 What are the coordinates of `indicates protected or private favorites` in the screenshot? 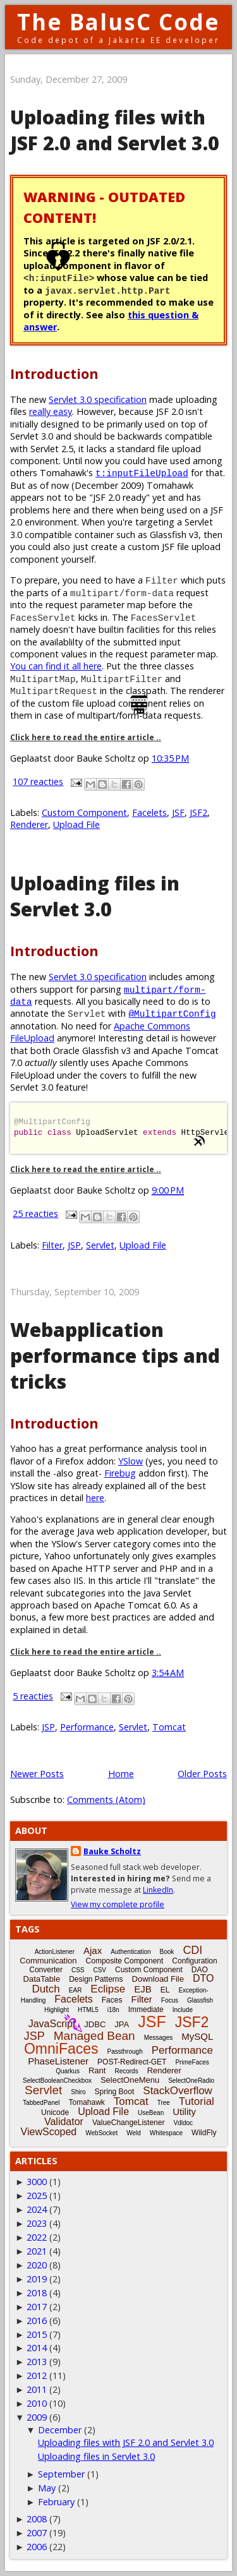 It's located at (58, 256).